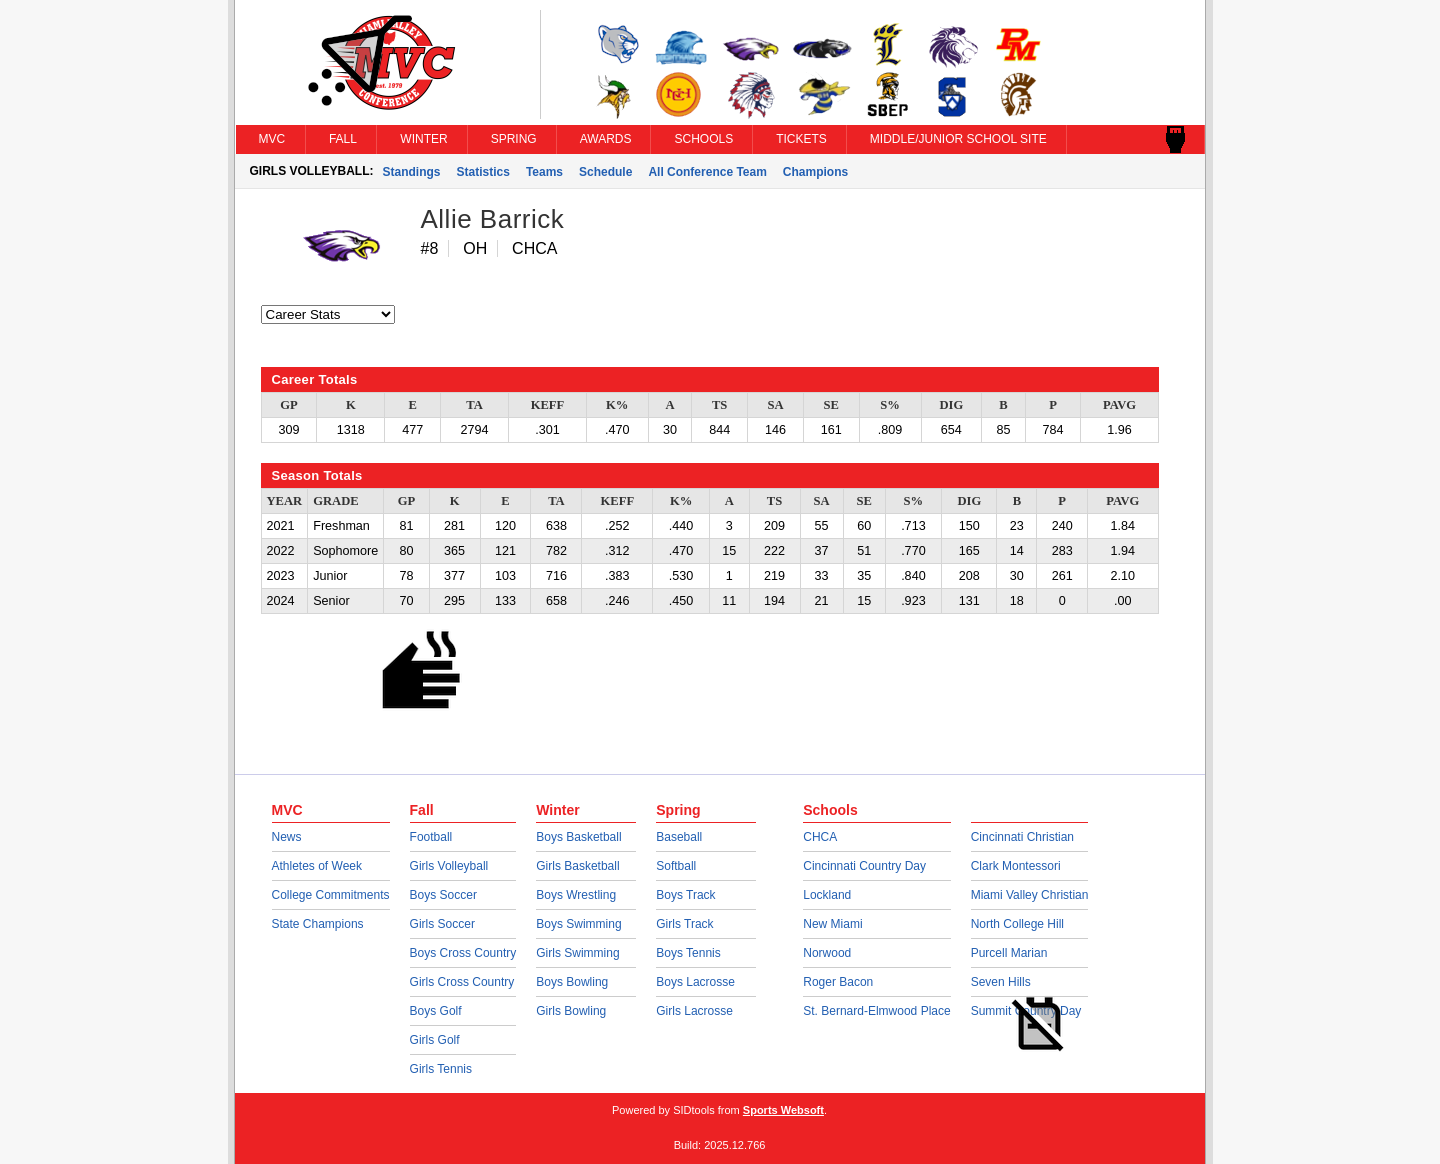 This screenshot has width=1440, height=1164. What do you see at coordinates (358, 55) in the screenshot?
I see `filter or sort content` at bounding box center [358, 55].